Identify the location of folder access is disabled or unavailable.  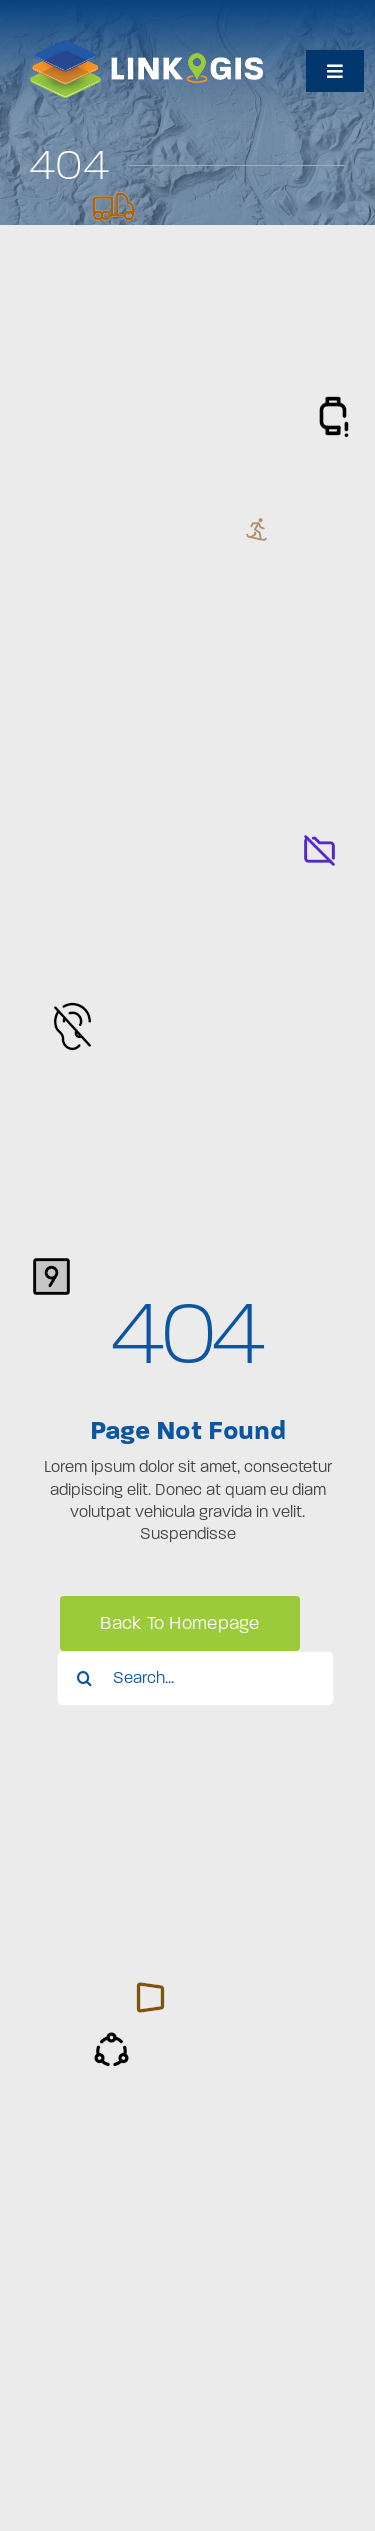
(319, 850).